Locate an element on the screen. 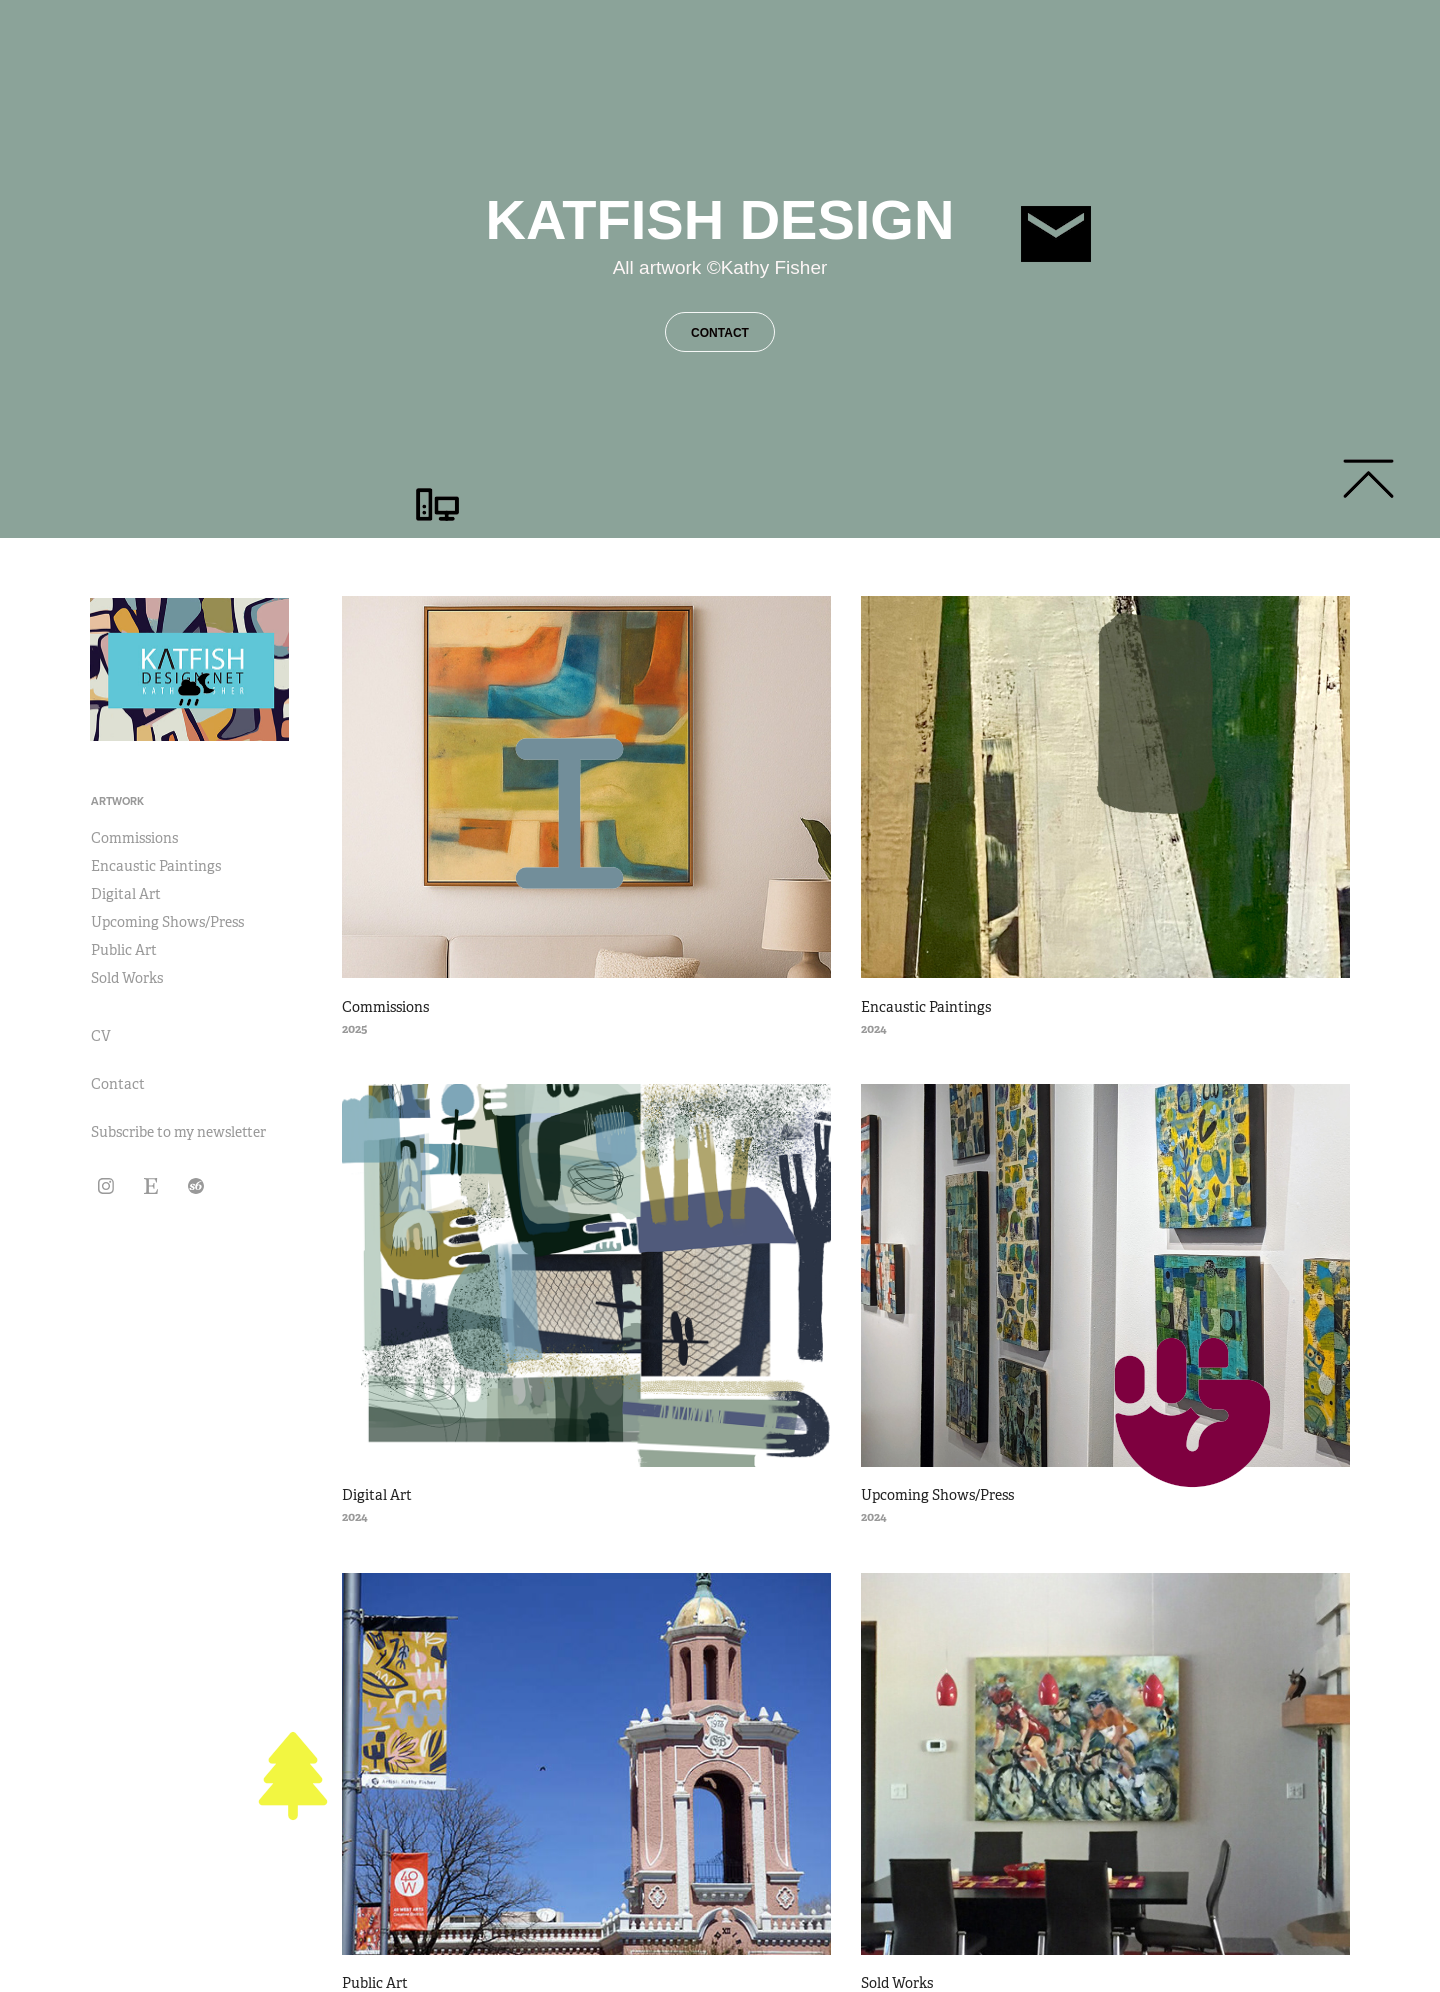 The width and height of the screenshot is (1440, 1992). desktop computer or PC device is located at coordinates (436, 504).